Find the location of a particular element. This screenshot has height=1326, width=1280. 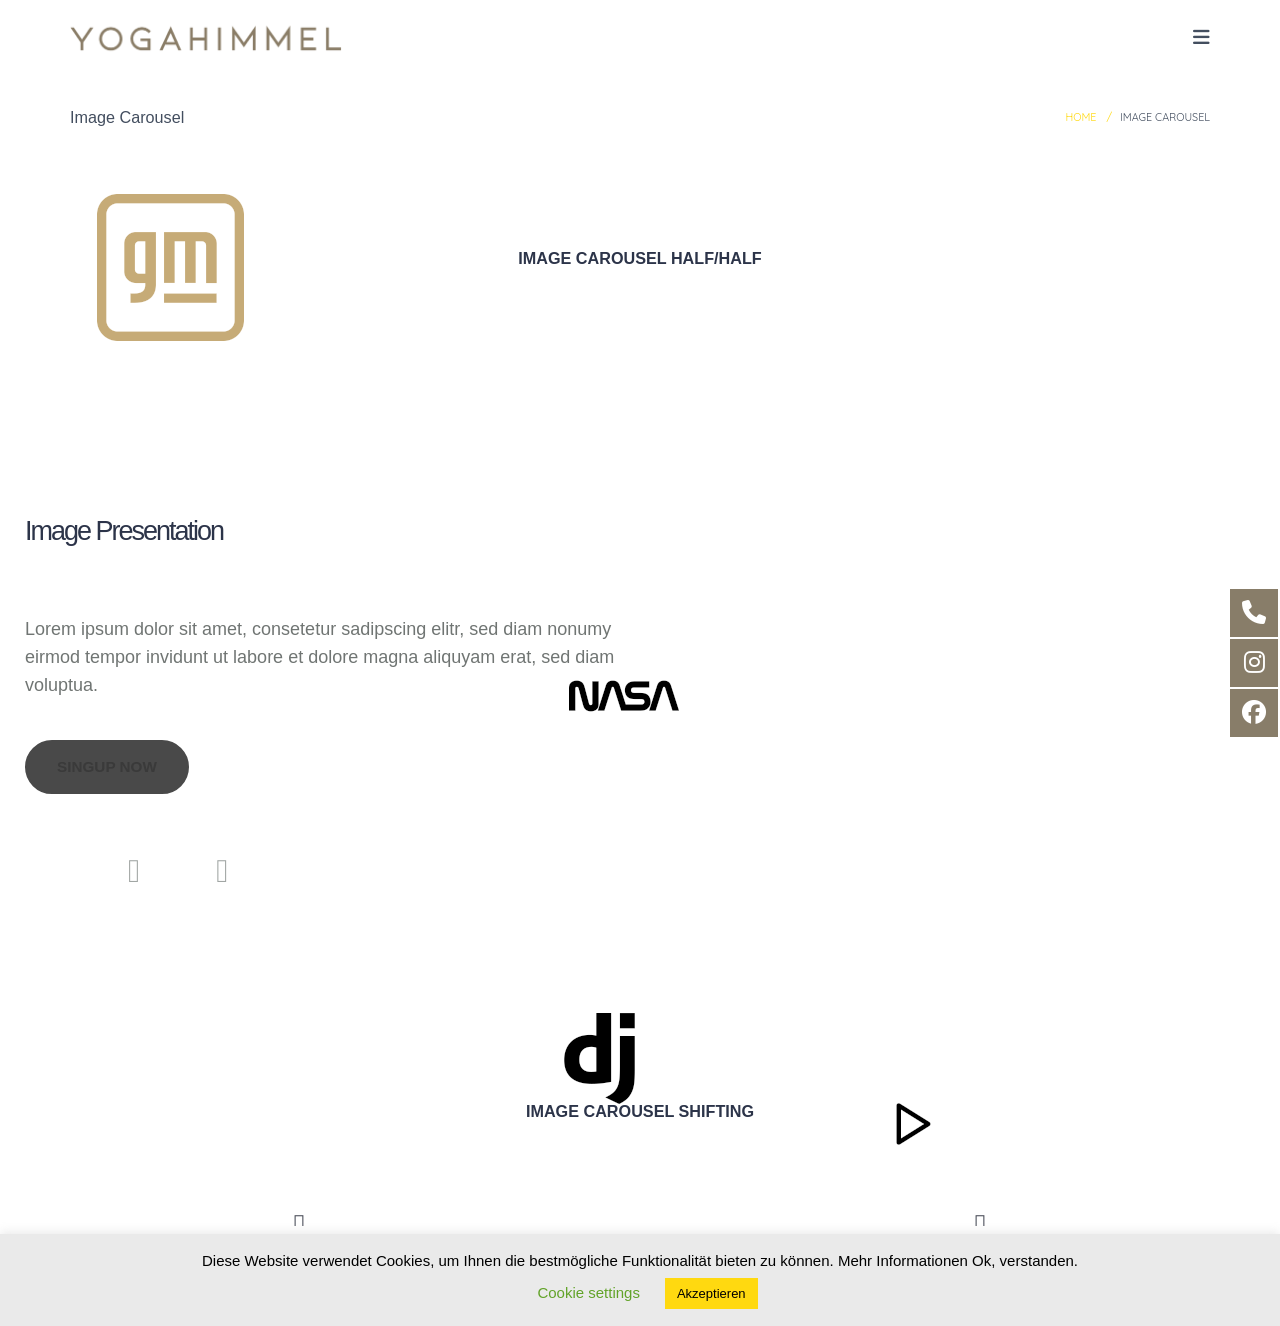

general motors company logo is located at coordinates (170, 267).